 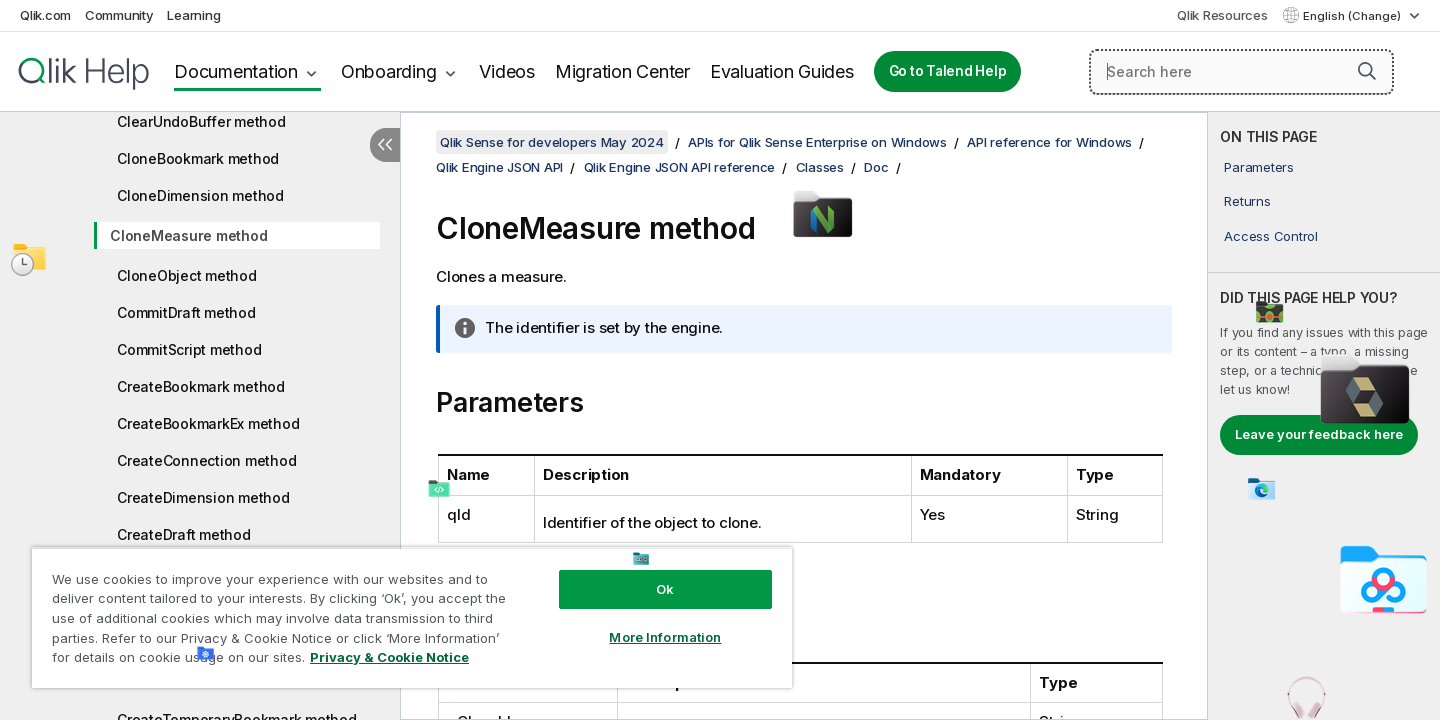 What do you see at coordinates (641, 559) in the screenshot?
I see `open vrchat files folder` at bounding box center [641, 559].